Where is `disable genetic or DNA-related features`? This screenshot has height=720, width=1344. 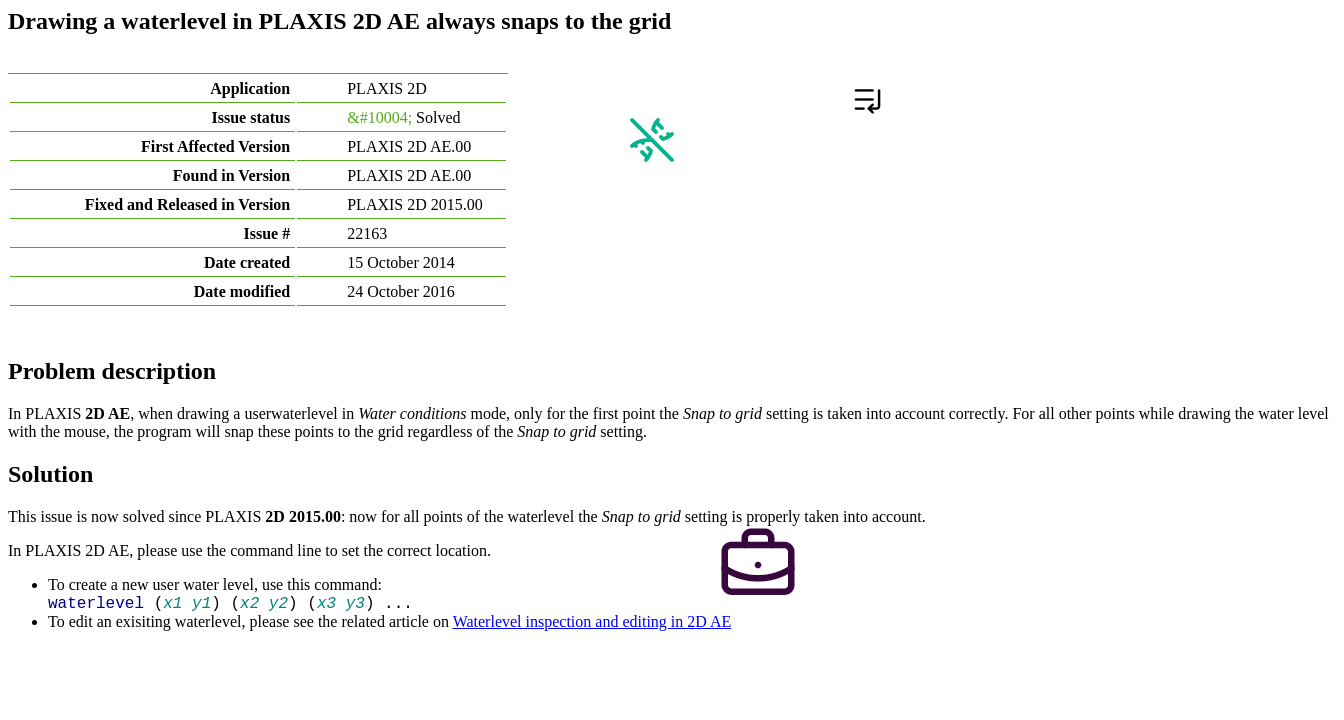 disable genetic or DNA-related features is located at coordinates (652, 140).